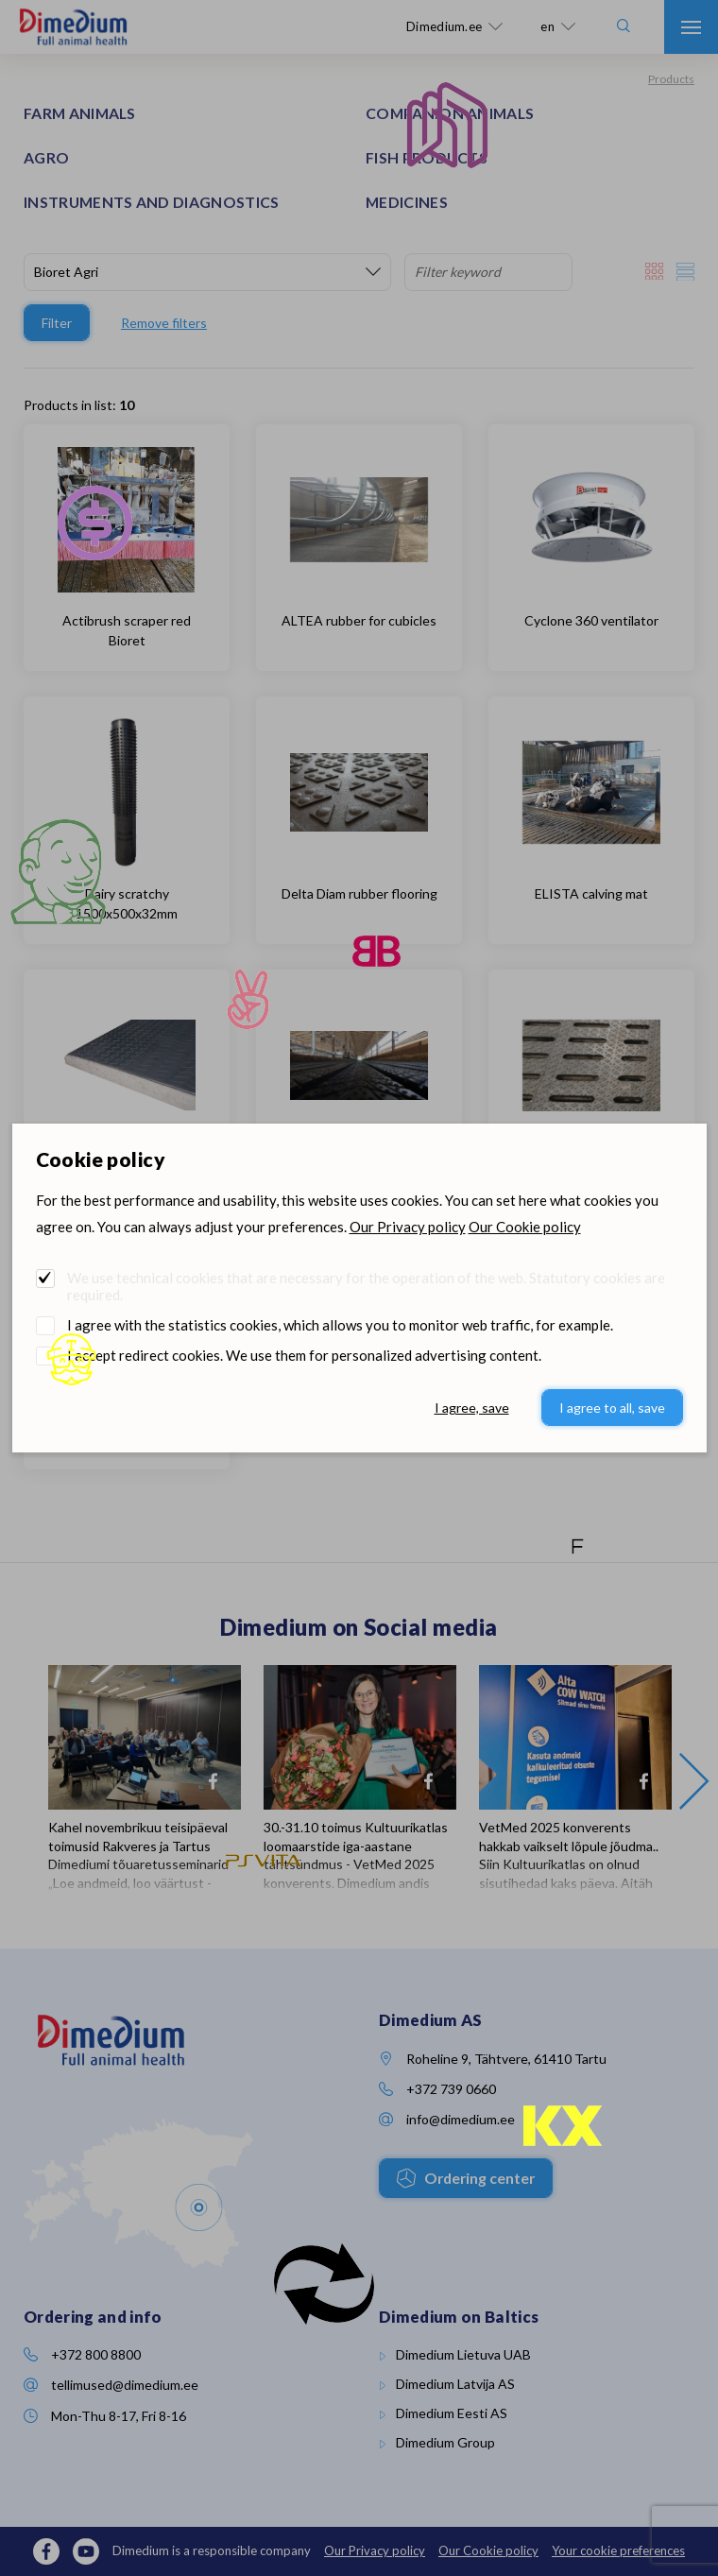 Image resolution: width=718 pixels, height=2576 pixels. I want to click on PlayStation Vita brand logo, so click(264, 1861).